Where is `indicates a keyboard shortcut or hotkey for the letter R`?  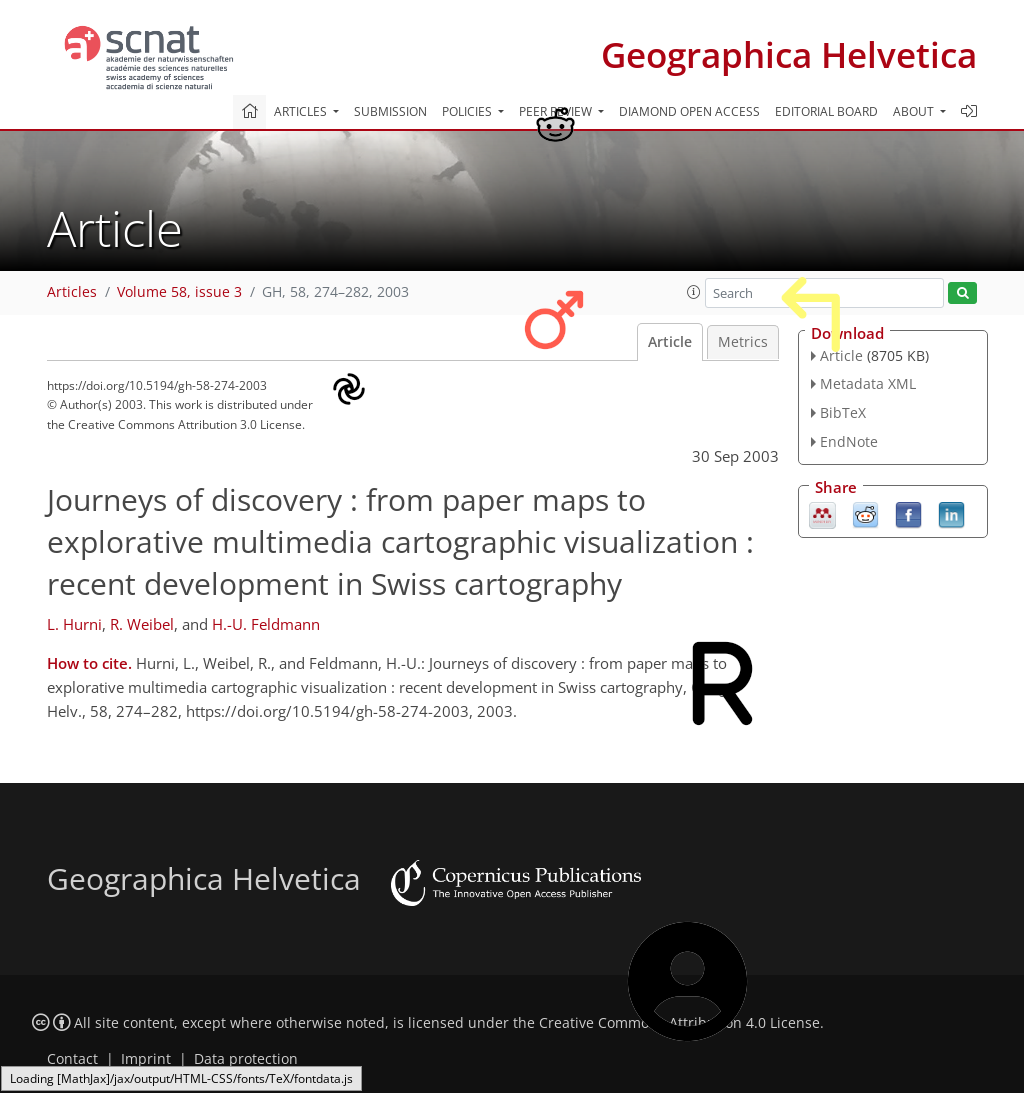 indicates a keyboard shortcut or hotkey for the letter R is located at coordinates (722, 683).